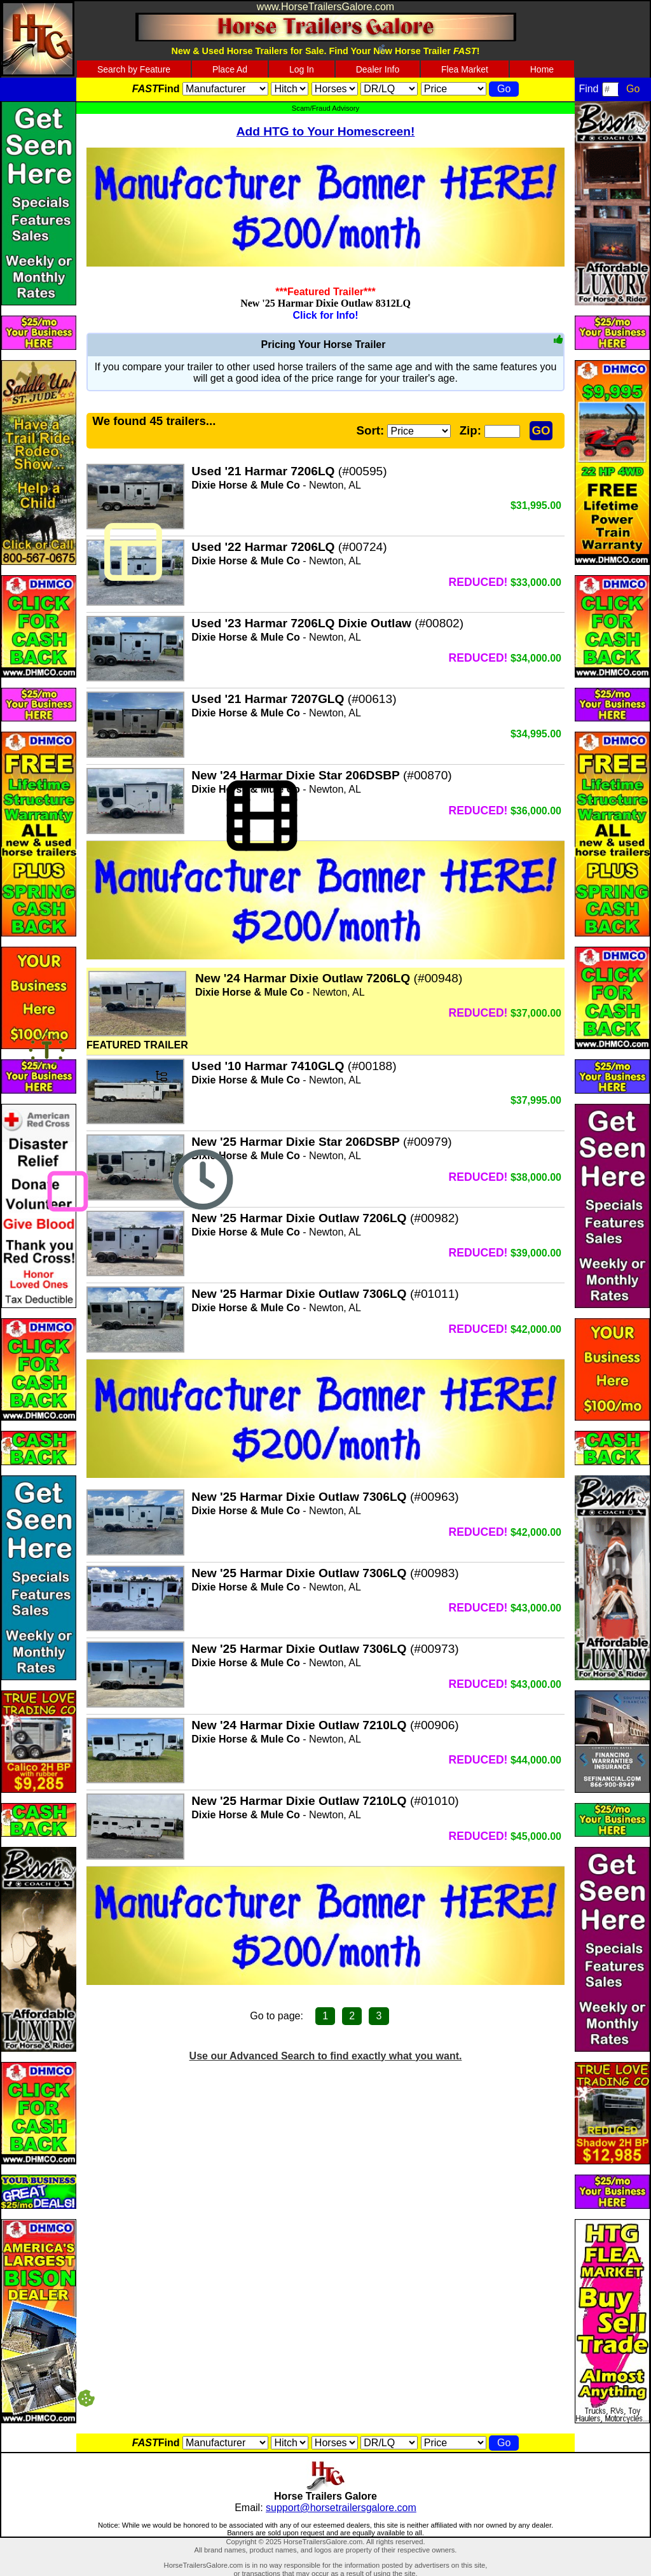  What do you see at coordinates (161, 1076) in the screenshot?
I see `view subtasks within a project` at bounding box center [161, 1076].